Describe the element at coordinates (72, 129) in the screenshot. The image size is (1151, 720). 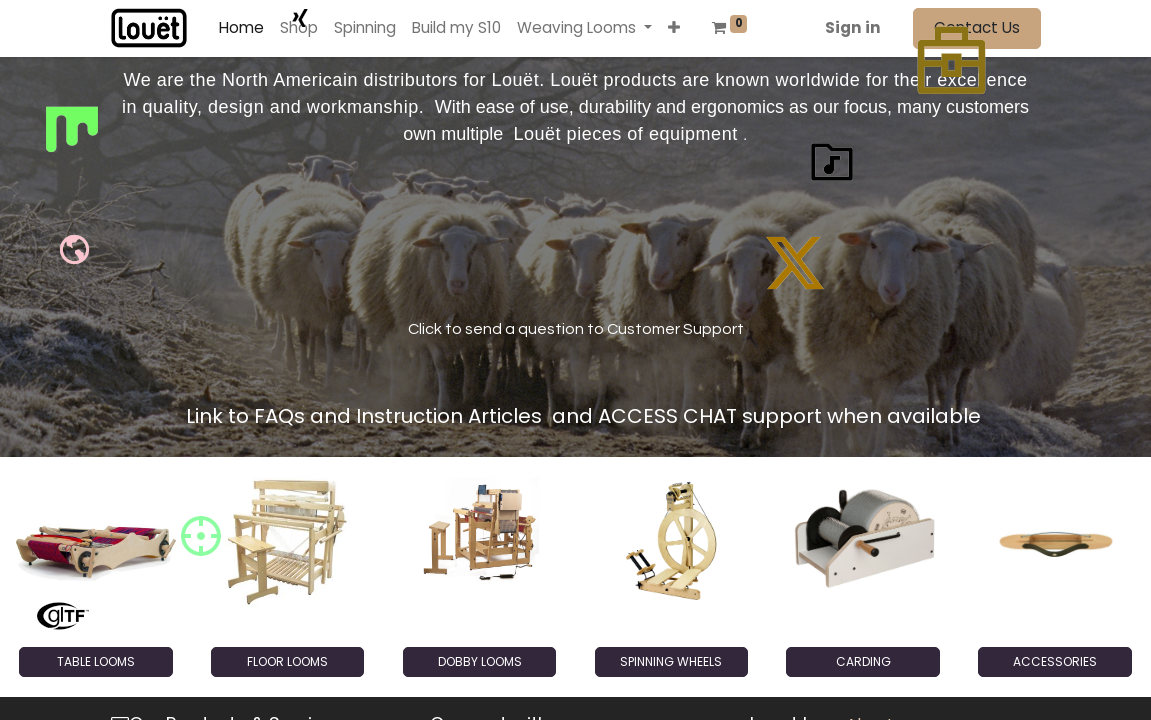
I see `Mix social bookmarking platform logo` at that location.